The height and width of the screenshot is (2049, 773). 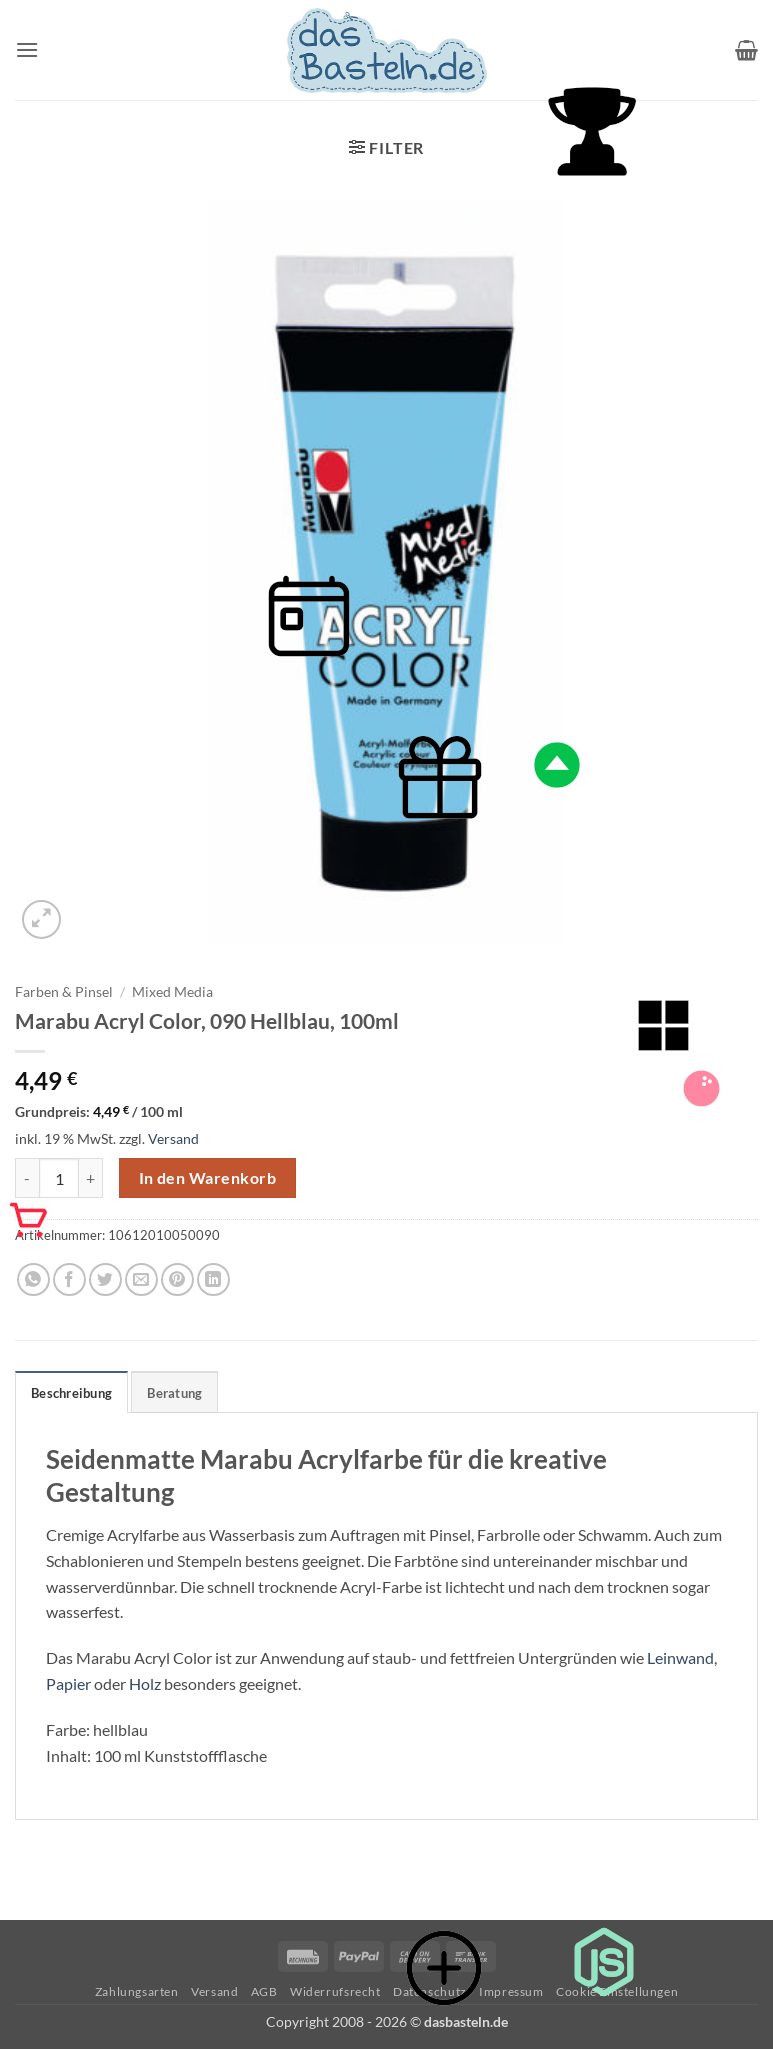 What do you see at coordinates (592, 131) in the screenshot?
I see `view achievements or awards` at bounding box center [592, 131].